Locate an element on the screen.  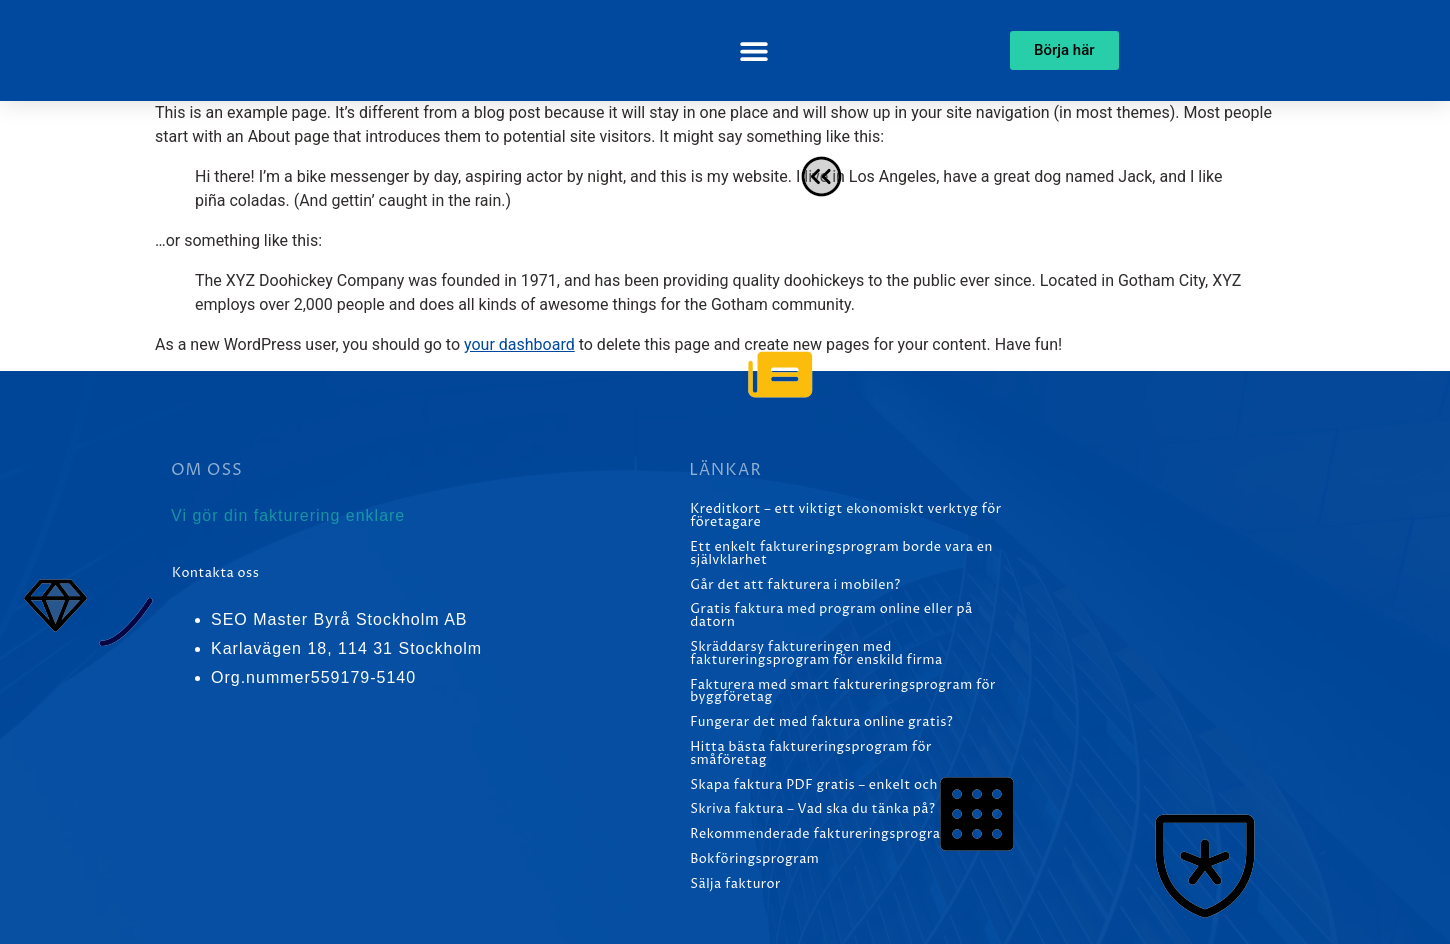
go back to the beginning is located at coordinates (821, 176).